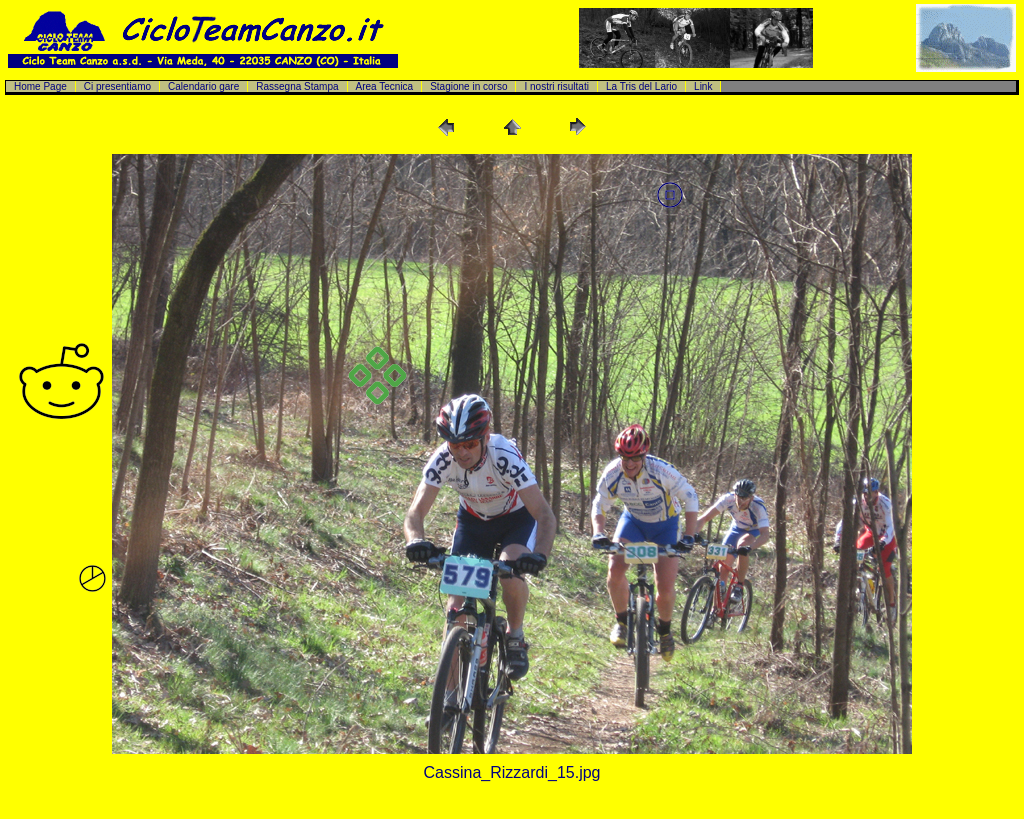  What do you see at coordinates (377, 375) in the screenshot?
I see `view or manage UI components` at bounding box center [377, 375].